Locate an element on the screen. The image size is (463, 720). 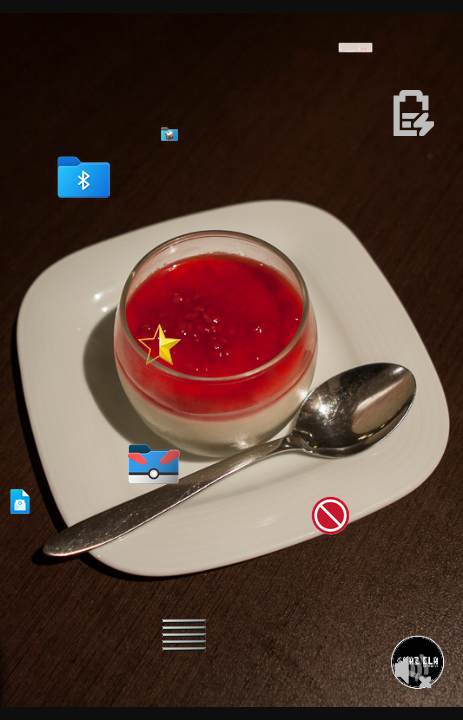
indicates audio is currently muted is located at coordinates (413, 670).